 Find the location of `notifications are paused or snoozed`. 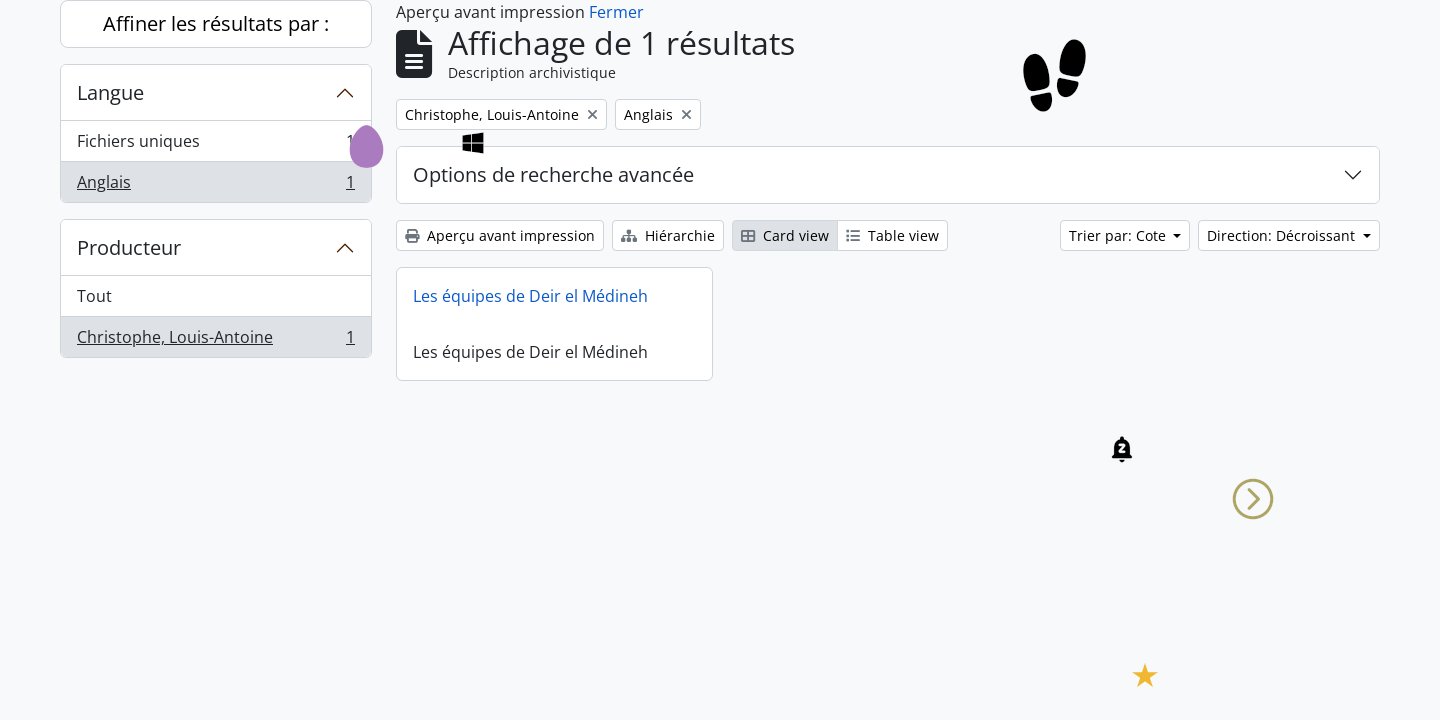

notifications are paused or snoozed is located at coordinates (1122, 449).